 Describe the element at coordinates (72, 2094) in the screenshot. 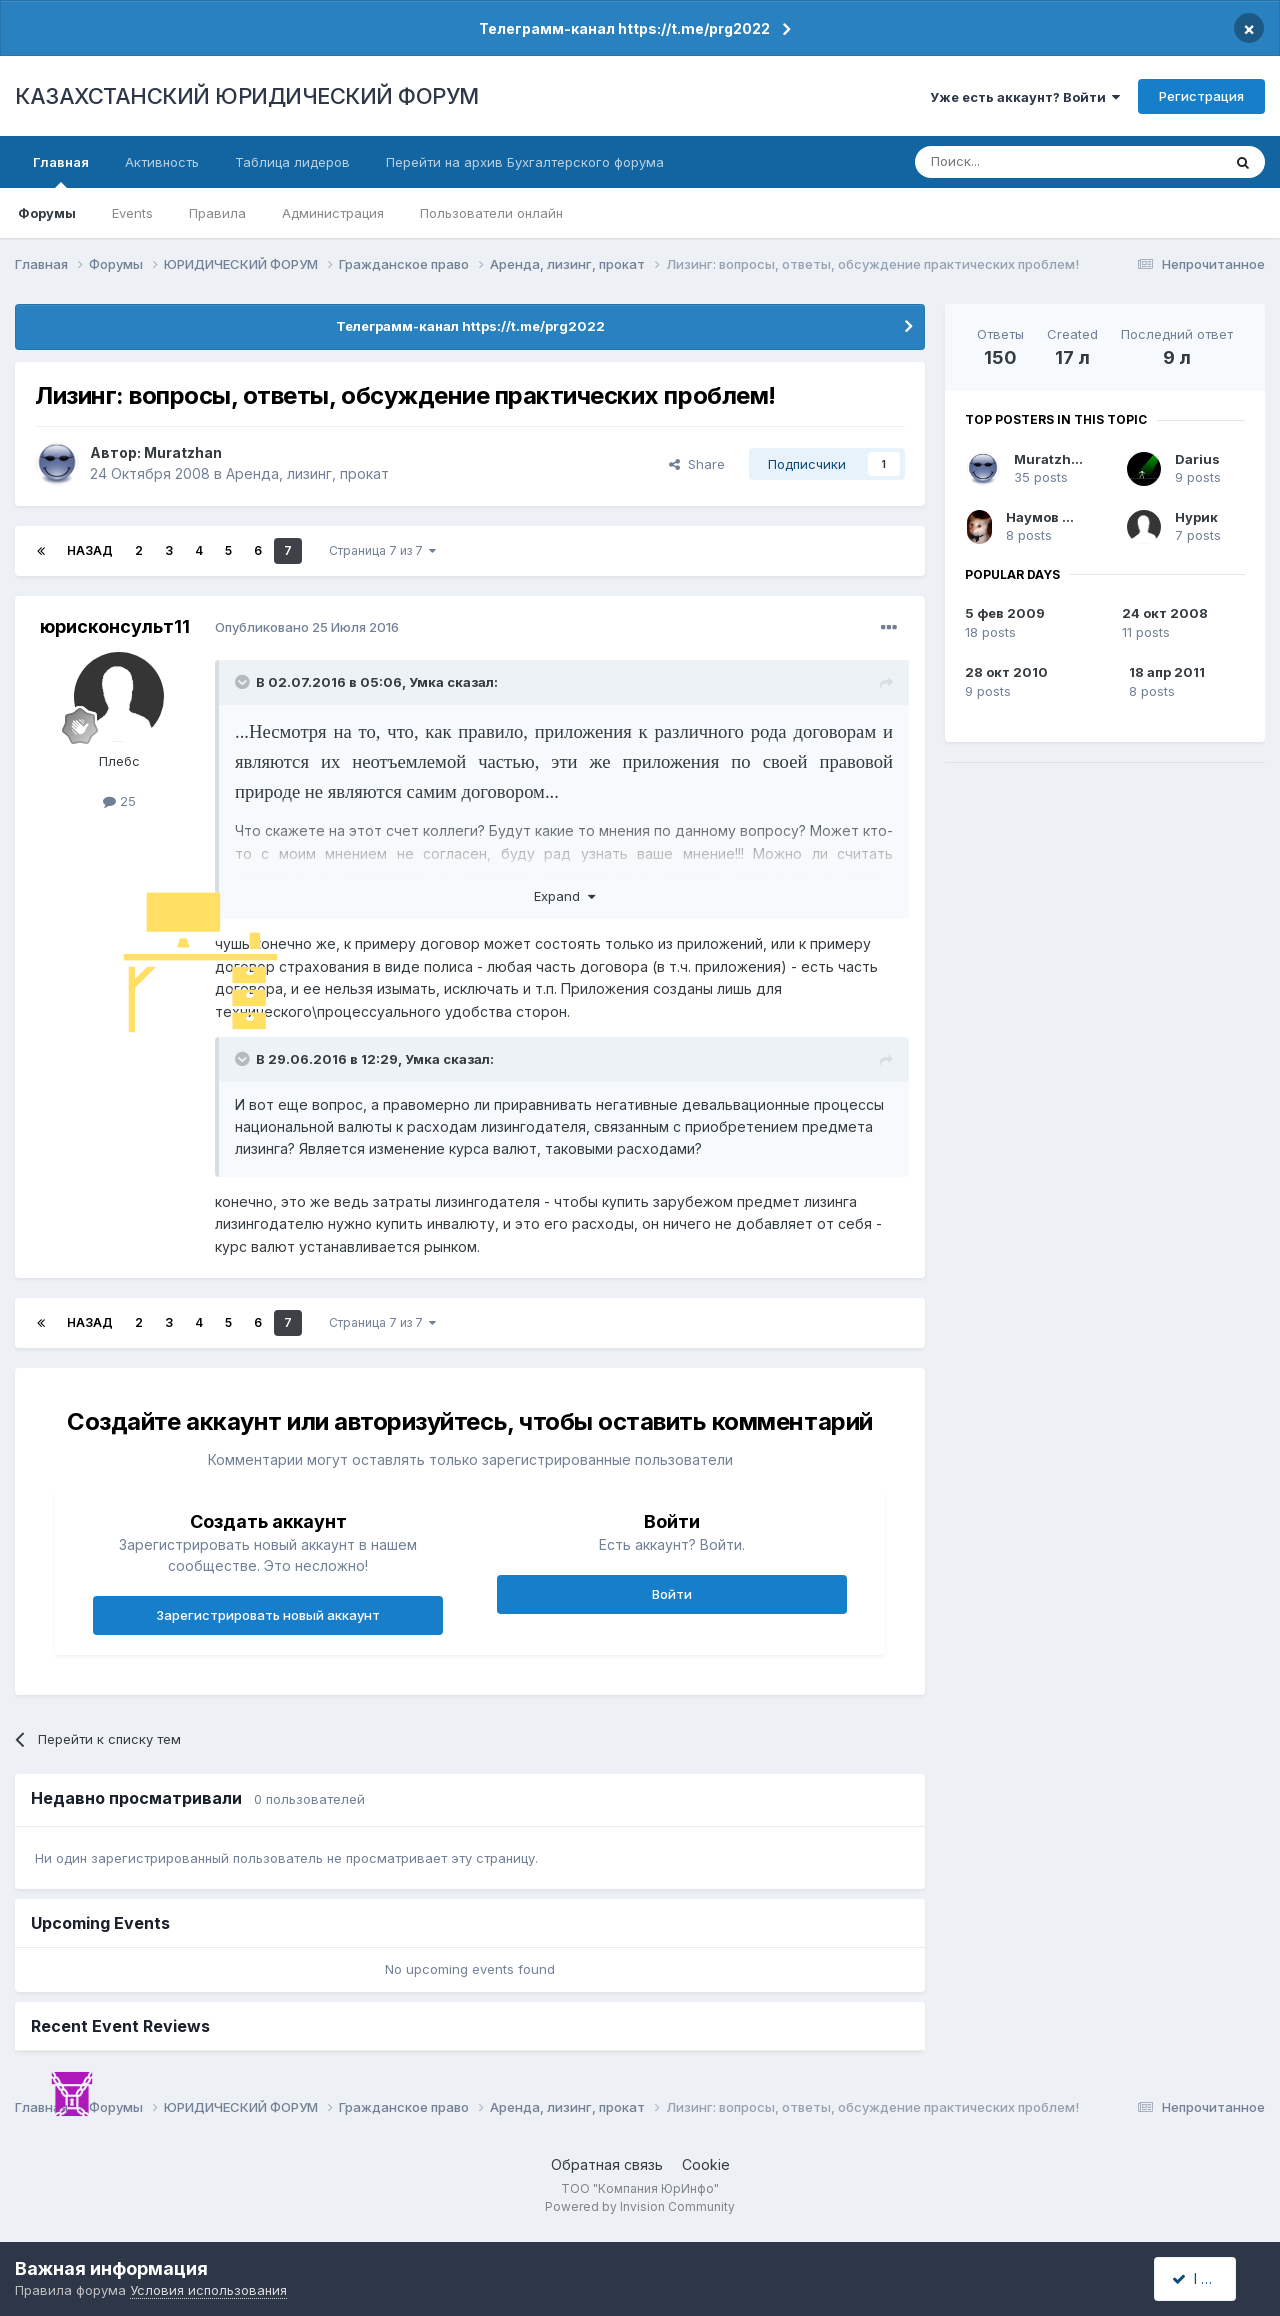

I see `access secure storage or vault` at that location.